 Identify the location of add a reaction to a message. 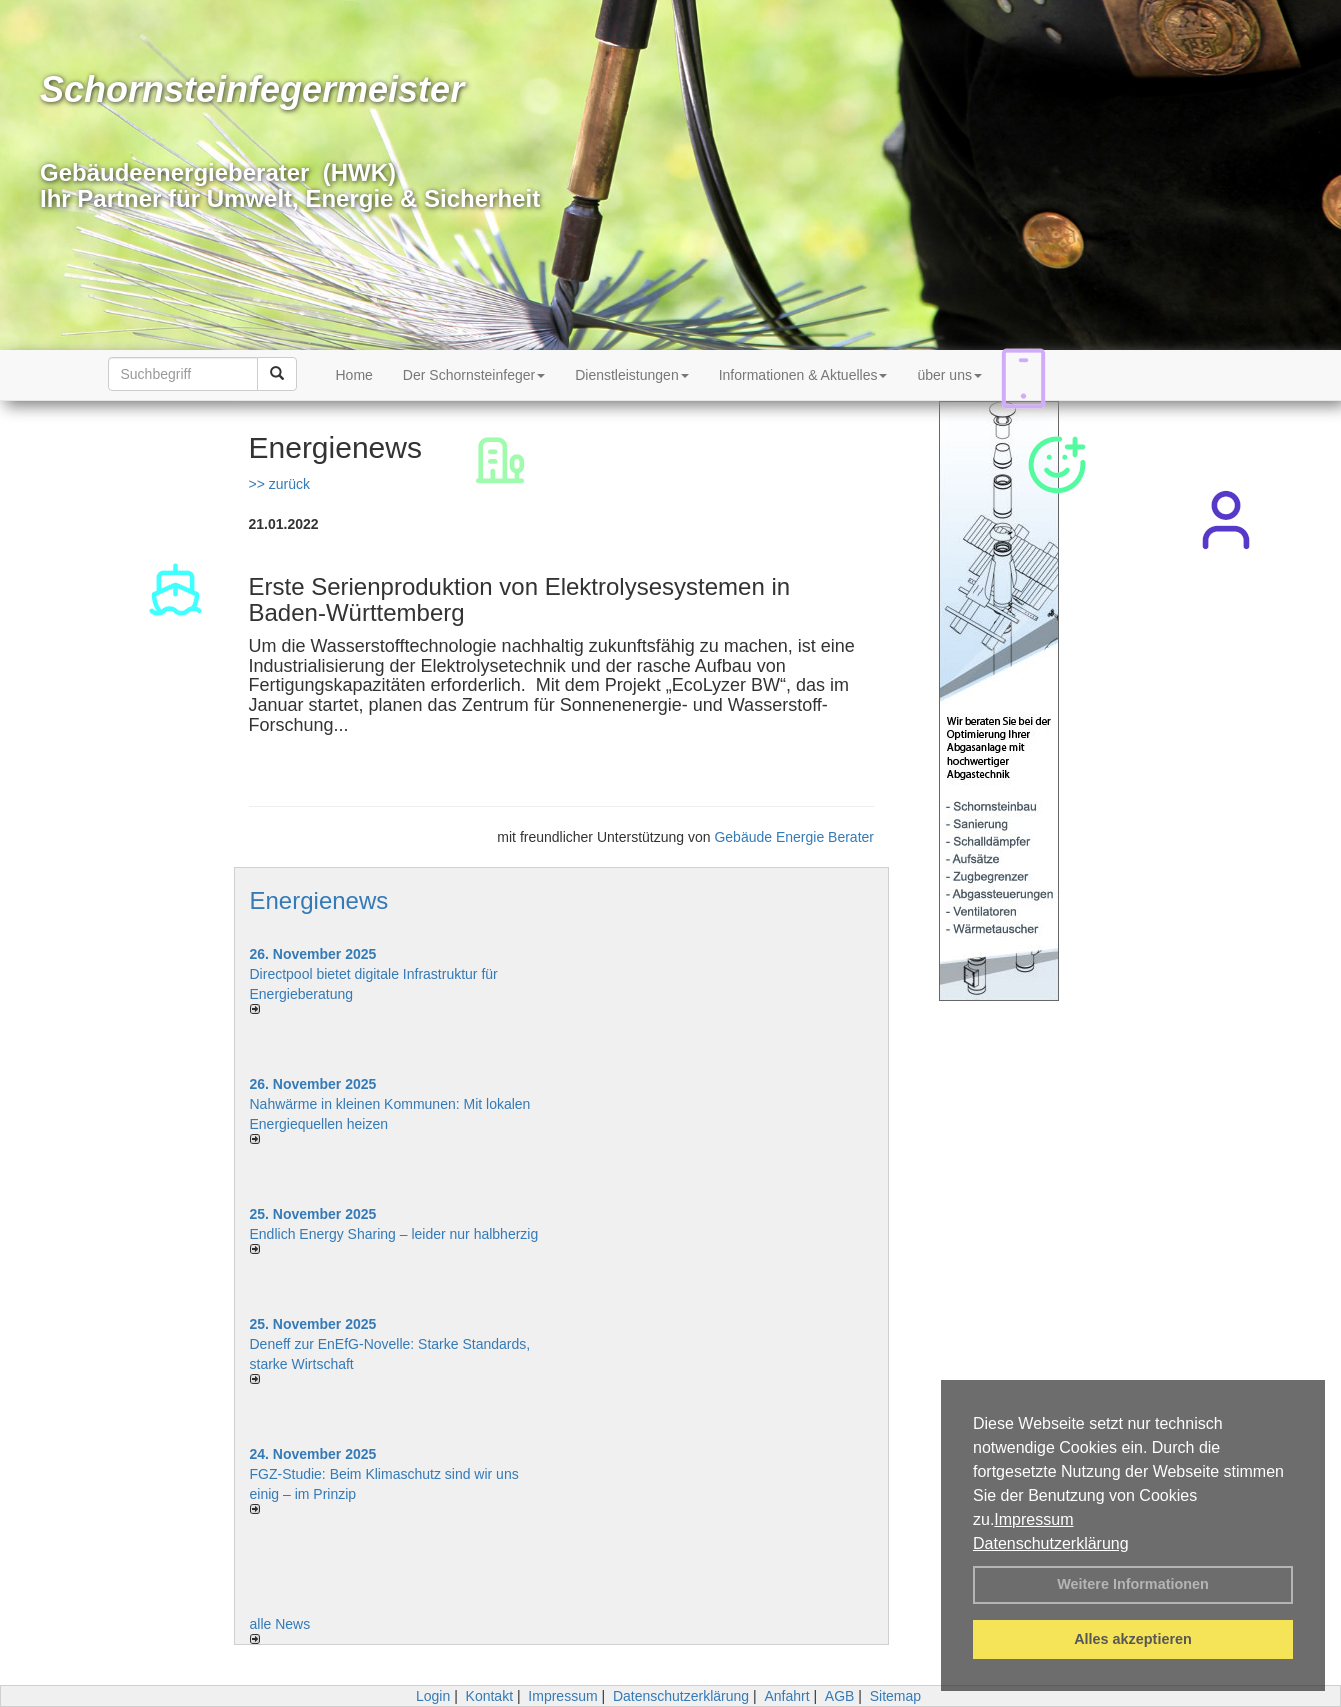
(1057, 465).